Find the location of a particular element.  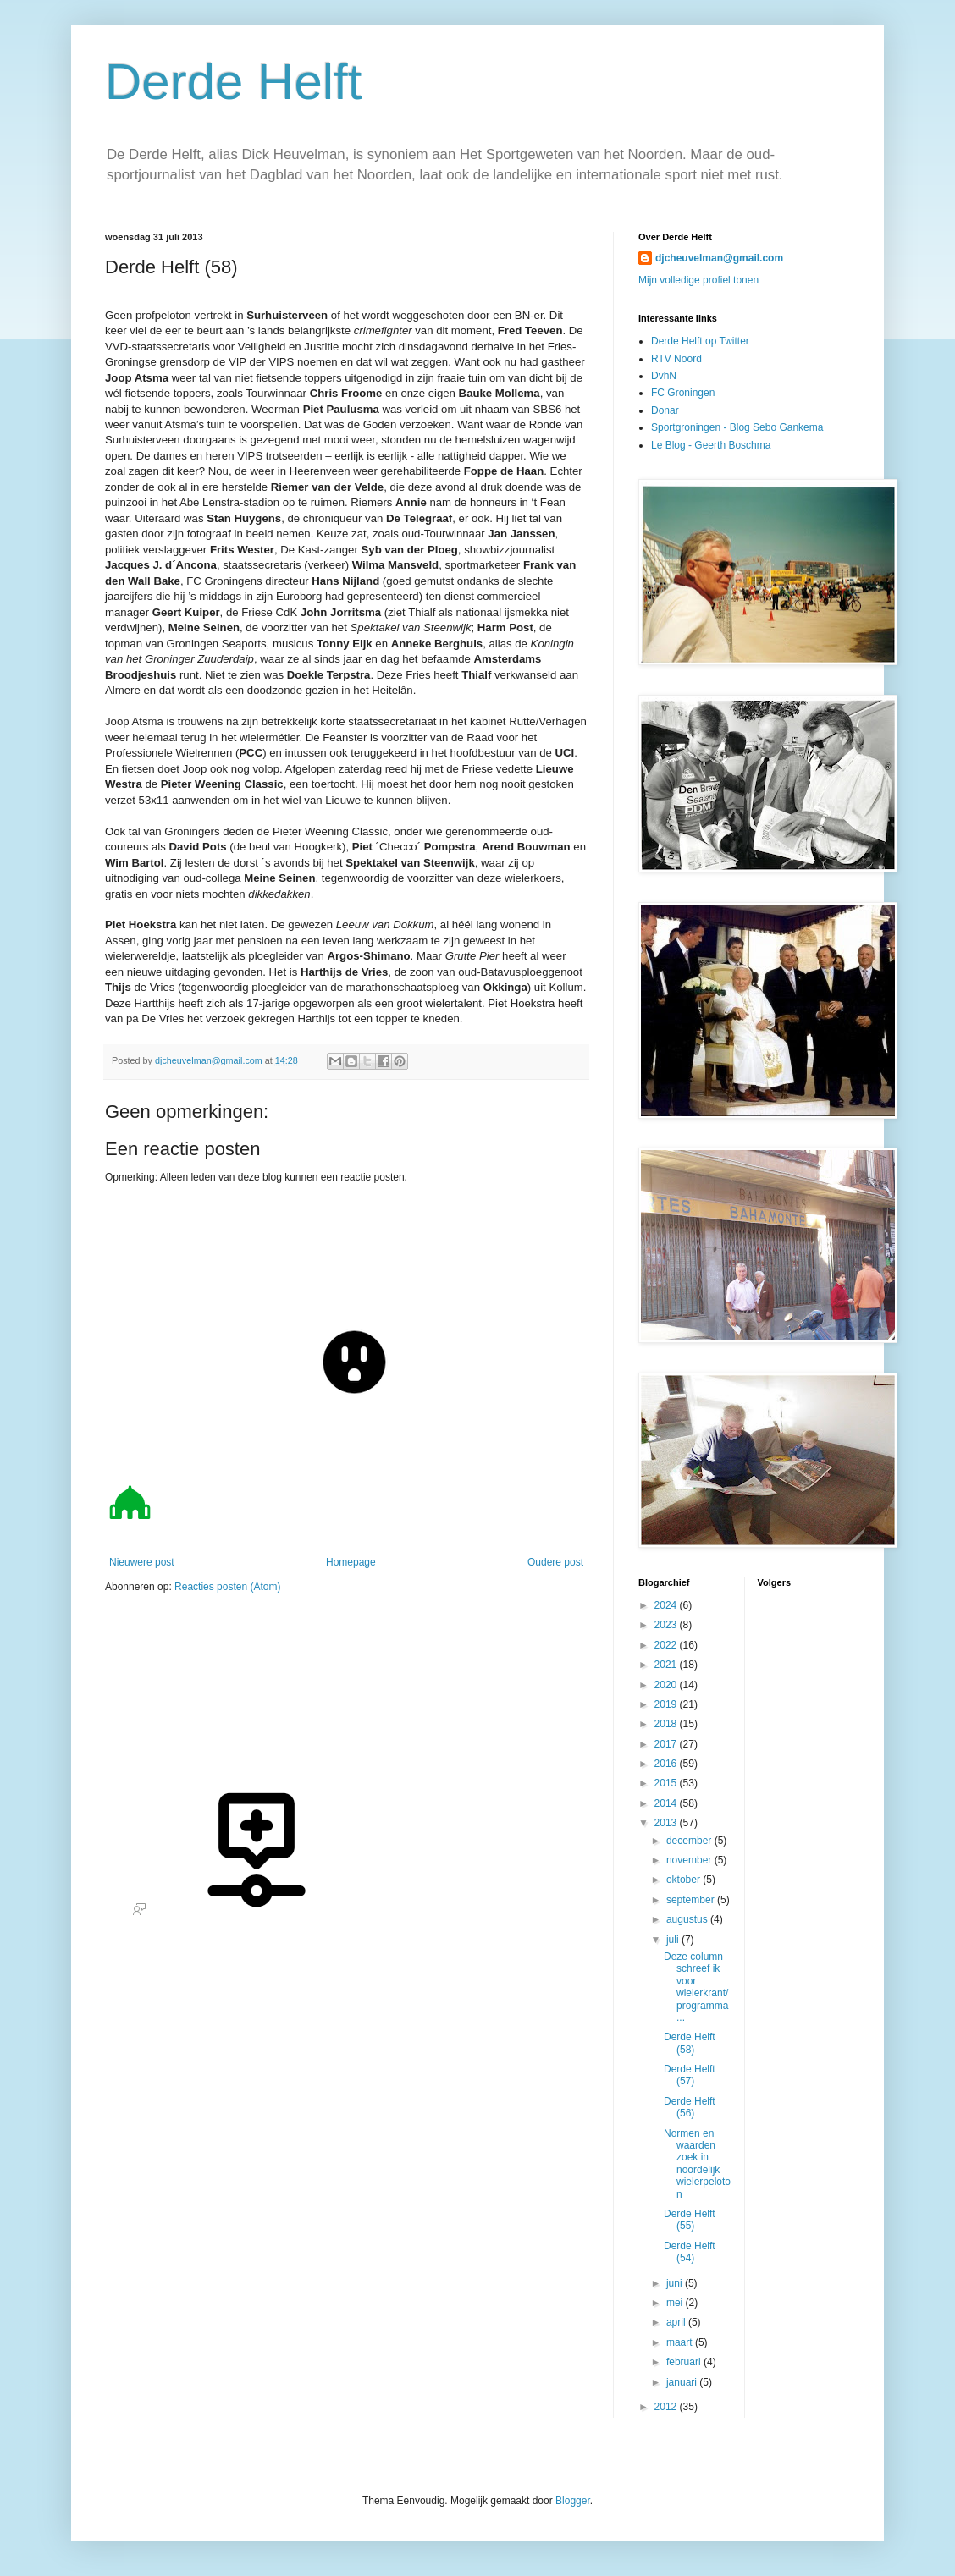

add a new event to the timeline is located at coordinates (257, 1847).